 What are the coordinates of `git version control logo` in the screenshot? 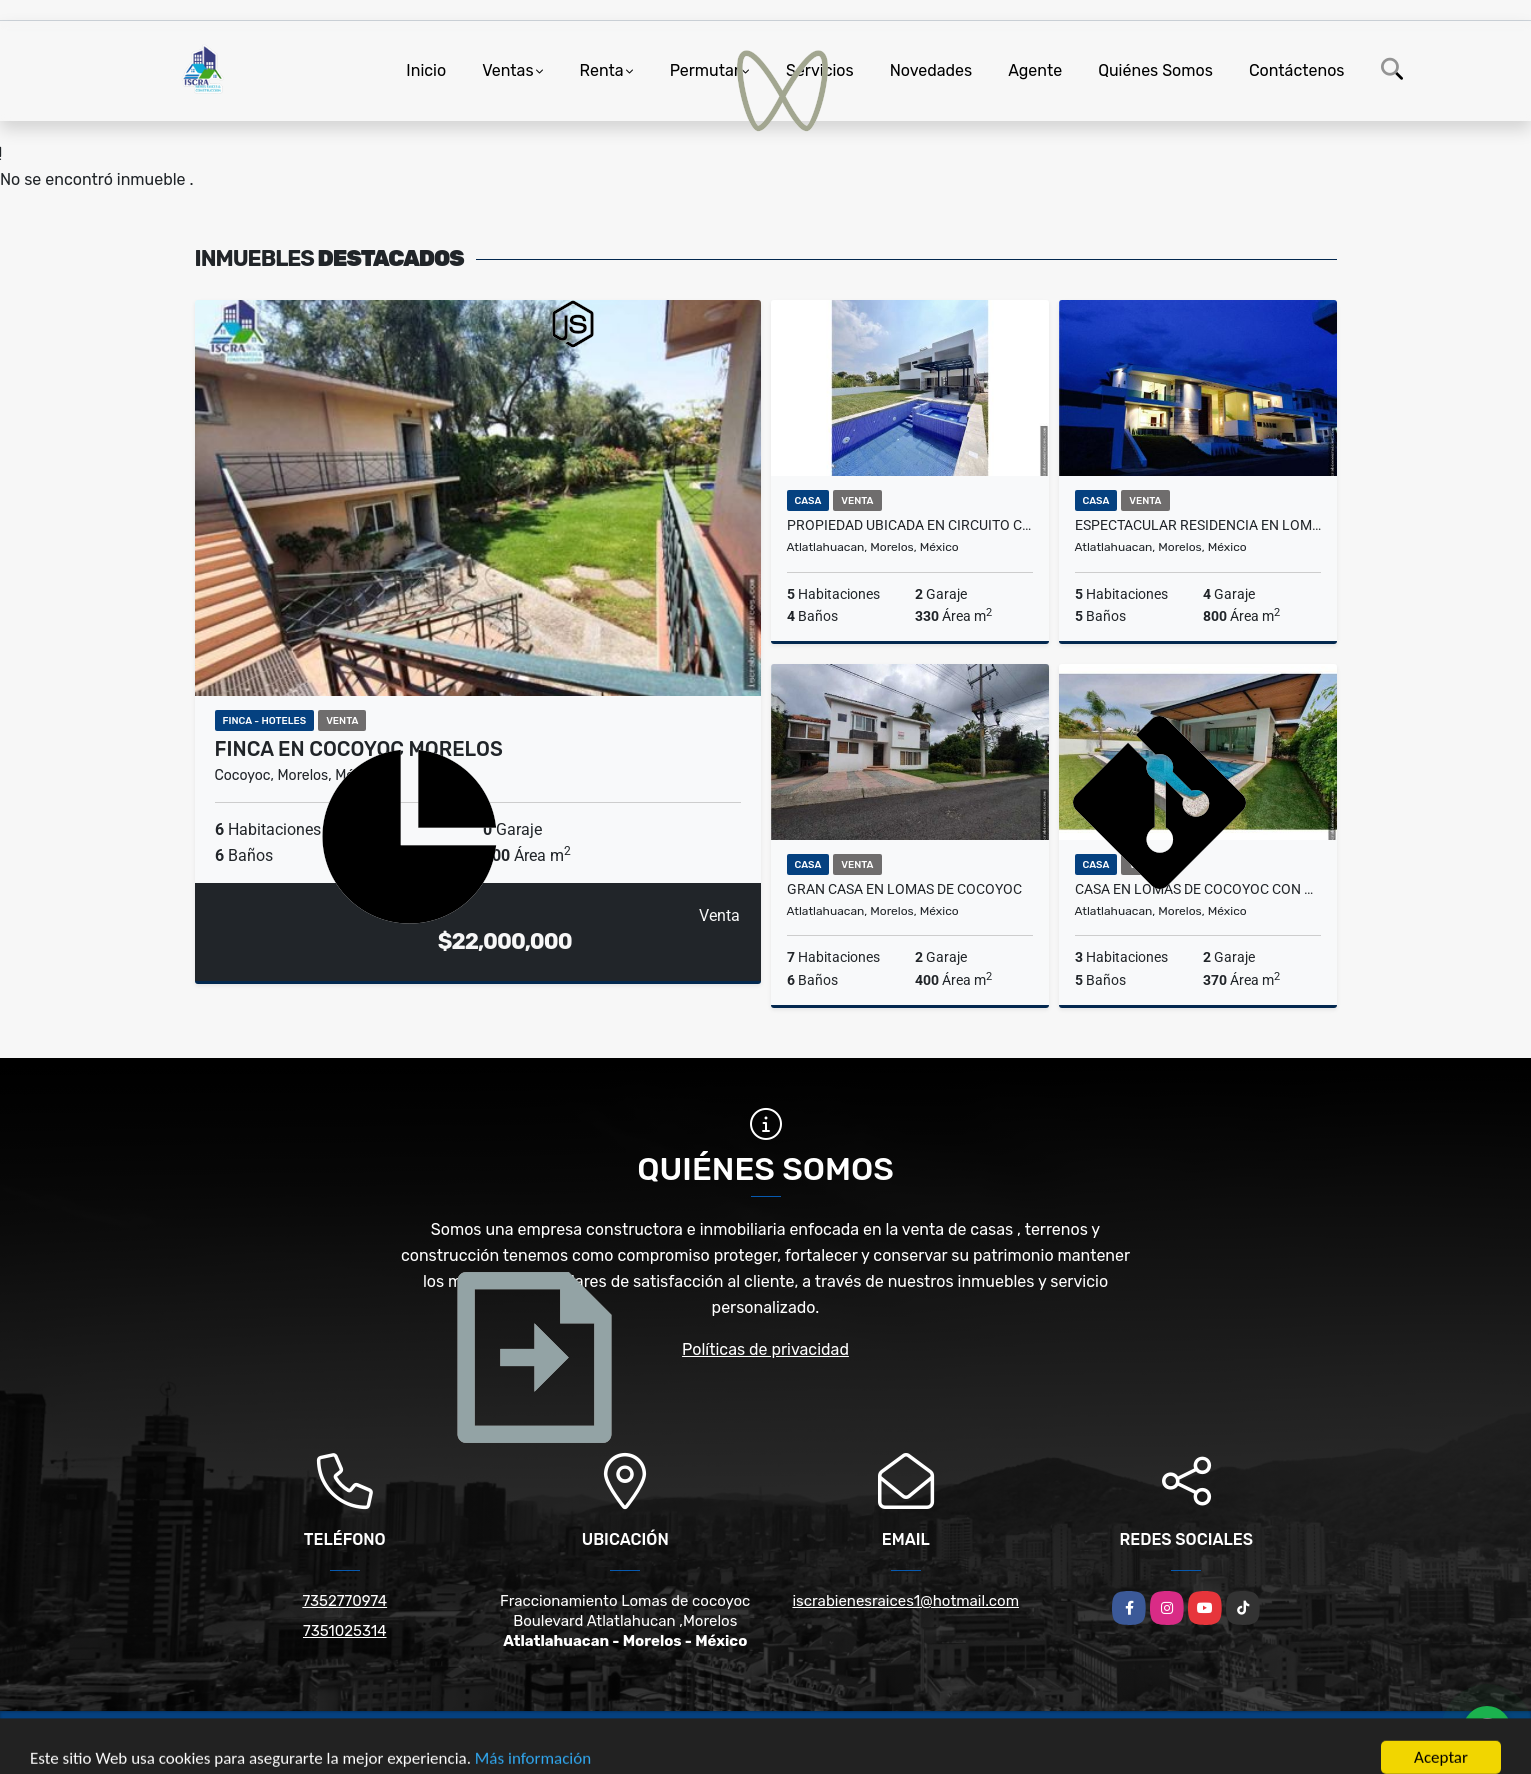 It's located at (1159, 802).